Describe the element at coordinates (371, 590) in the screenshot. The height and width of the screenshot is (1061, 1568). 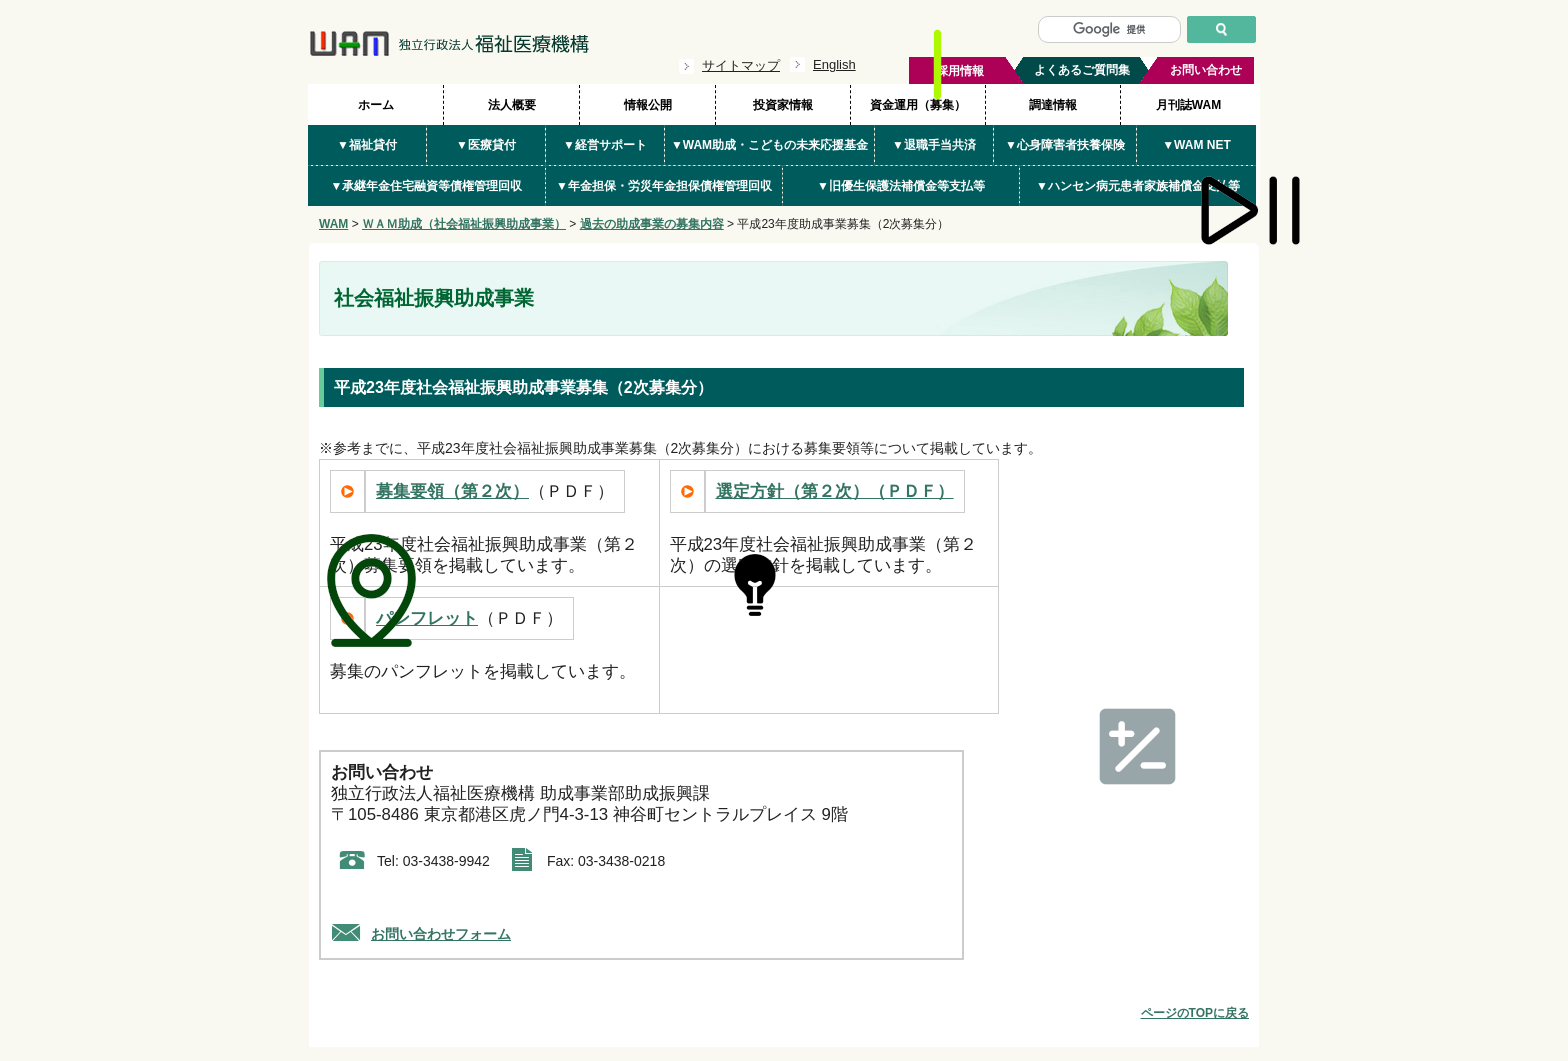
I see `view location on map` at that location.